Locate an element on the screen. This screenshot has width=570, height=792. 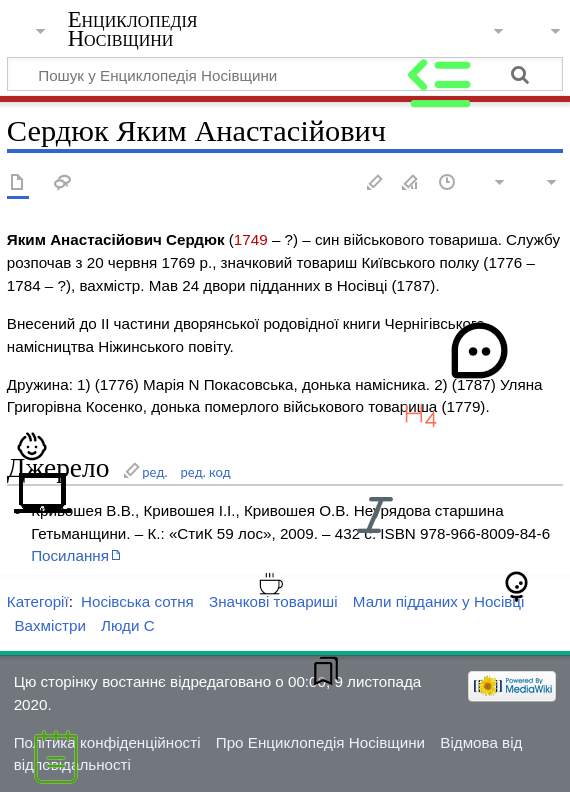
select boy avatar or profile icon is located at coordinates (32, 447).